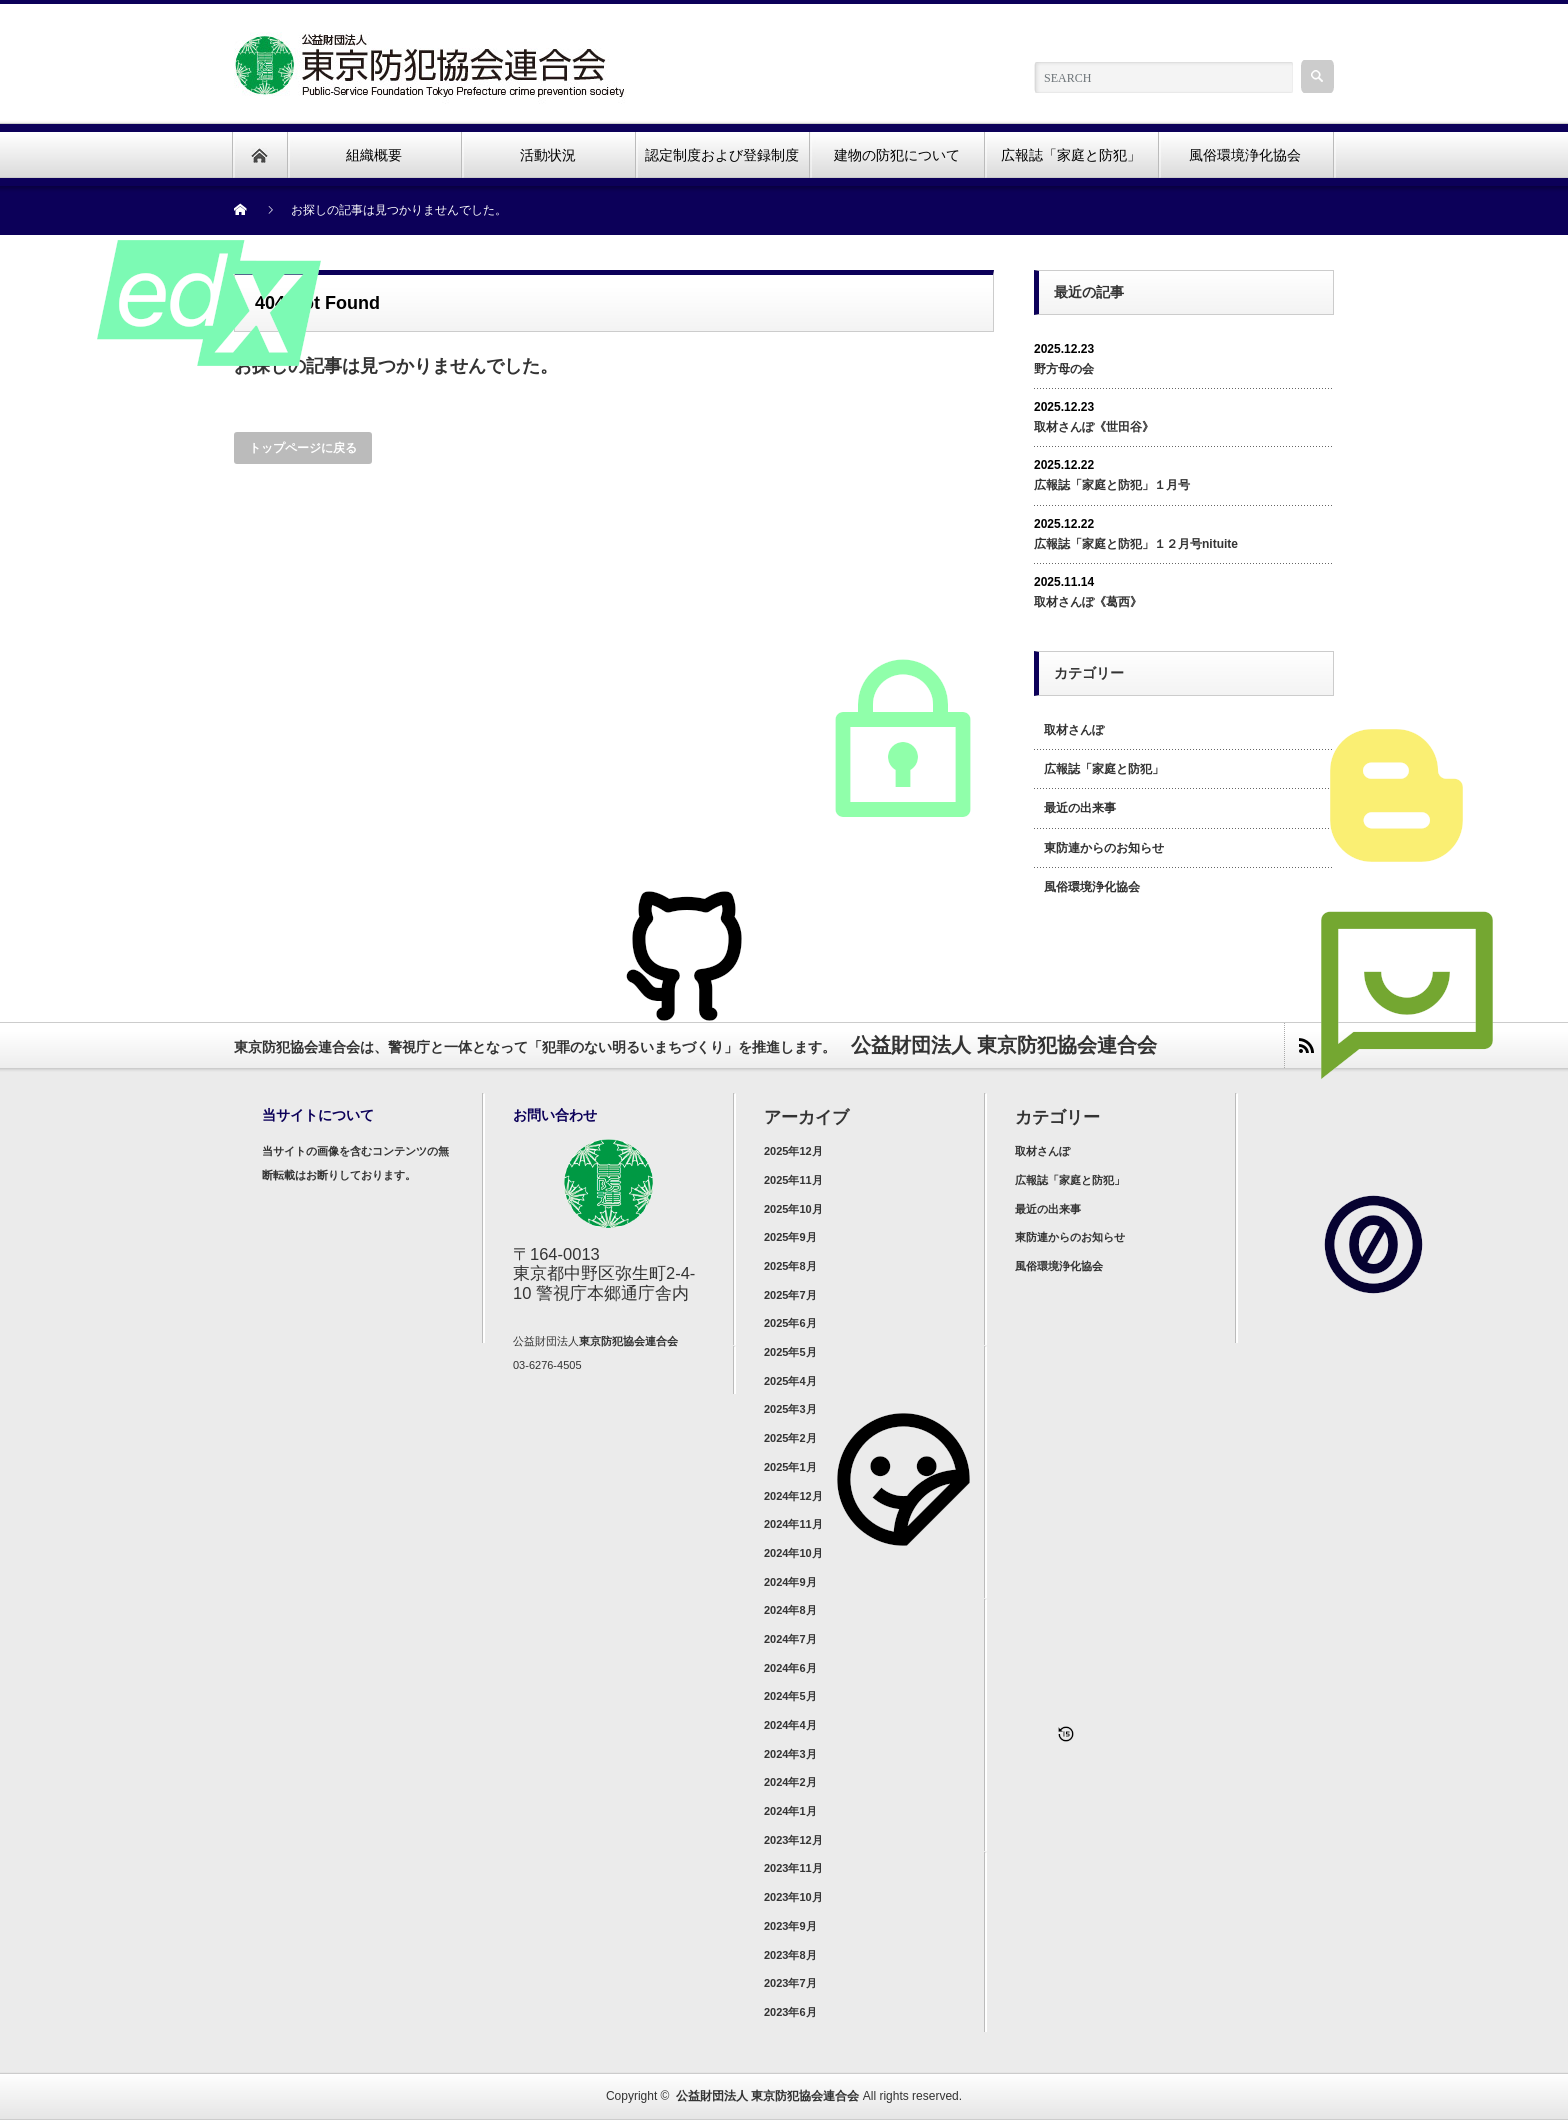  I want to click on open the Blogger app, so click(1396, 795).